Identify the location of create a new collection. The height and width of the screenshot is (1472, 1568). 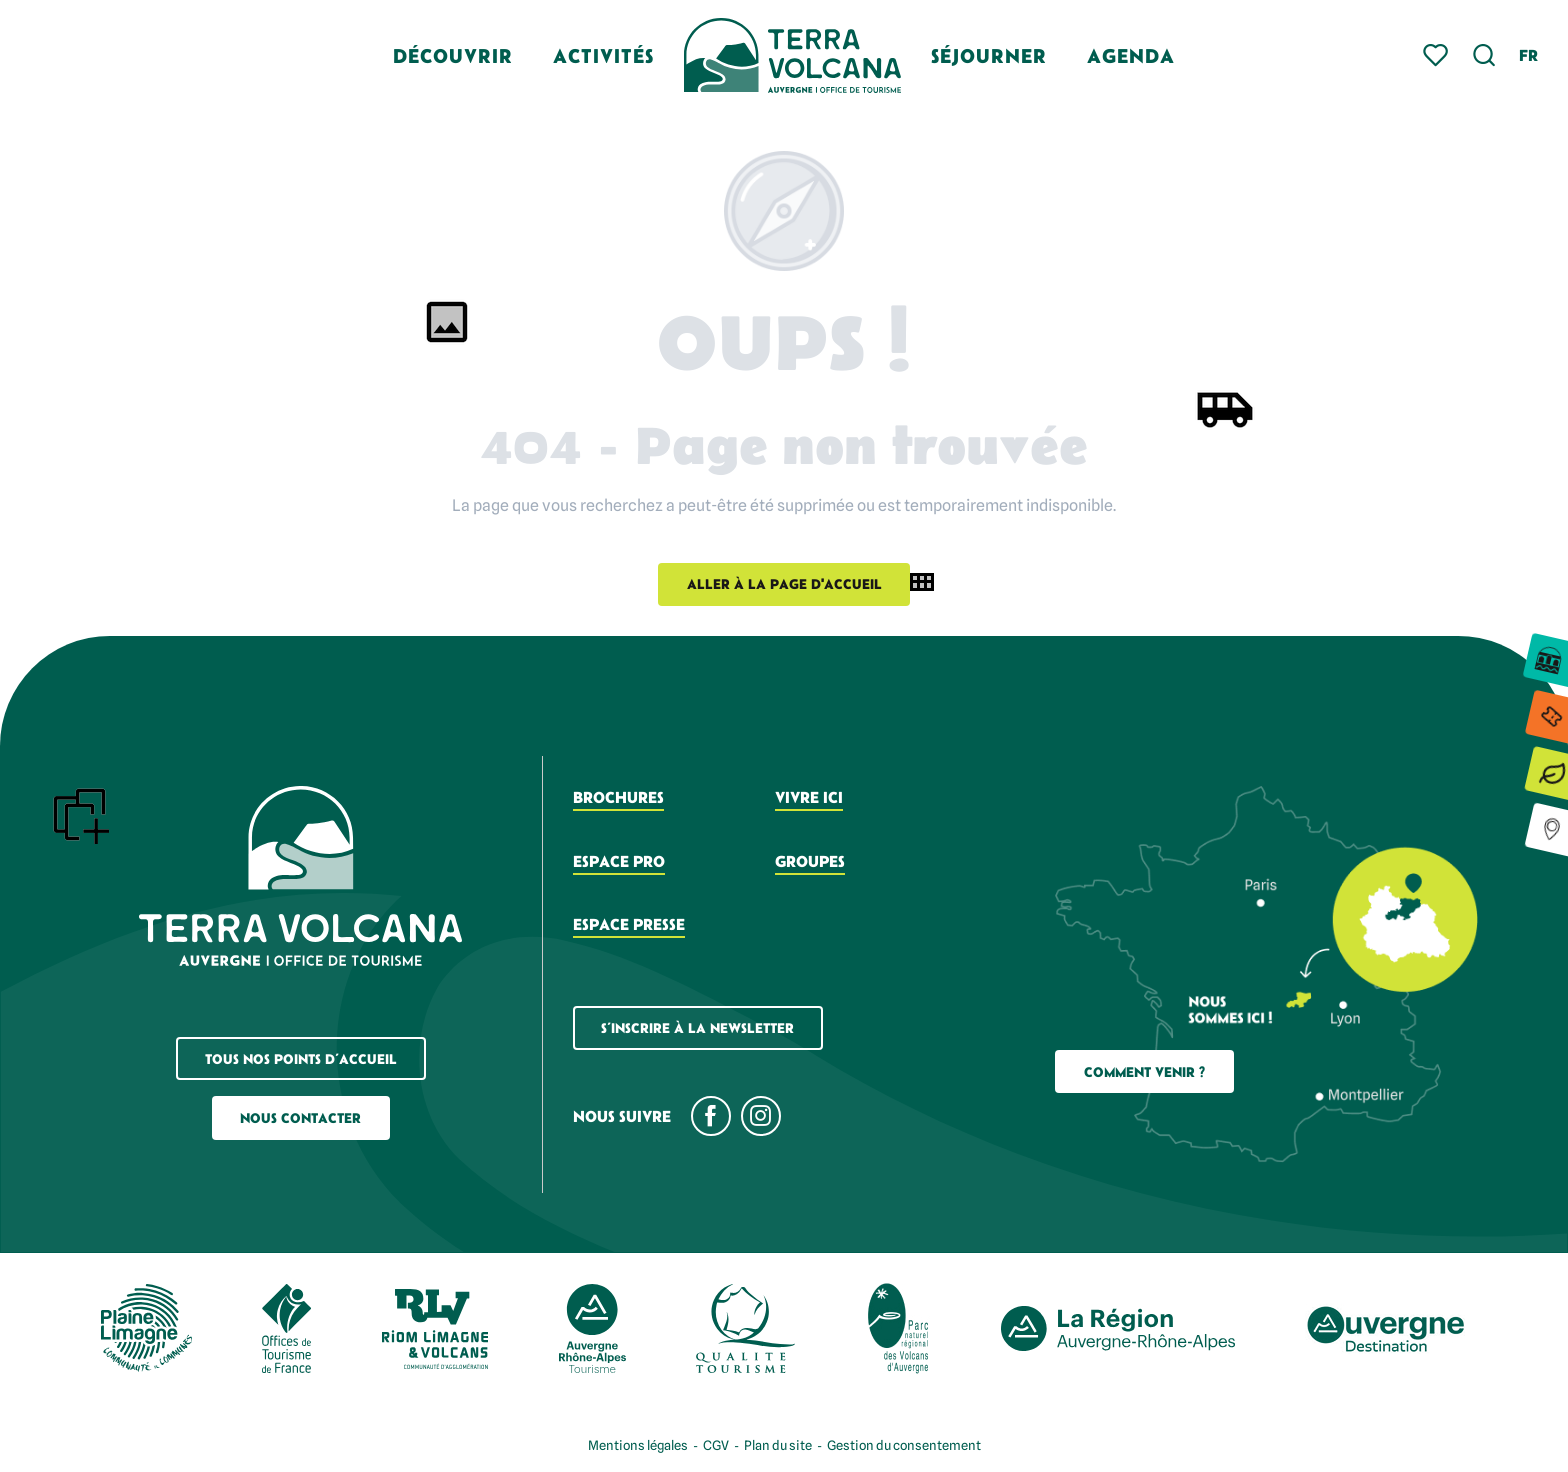
(79, 814).